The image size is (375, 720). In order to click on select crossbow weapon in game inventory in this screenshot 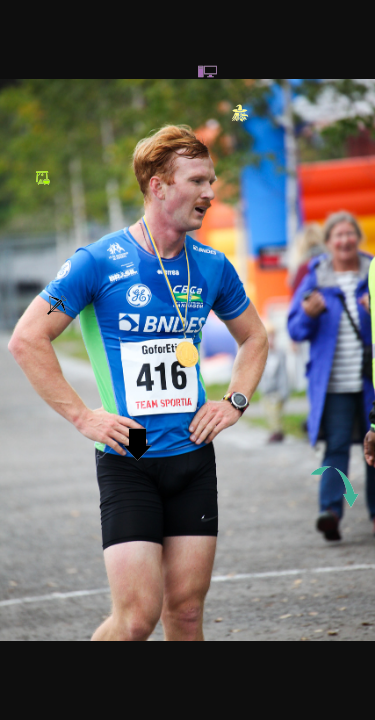, I will do `click(56, 305)`.